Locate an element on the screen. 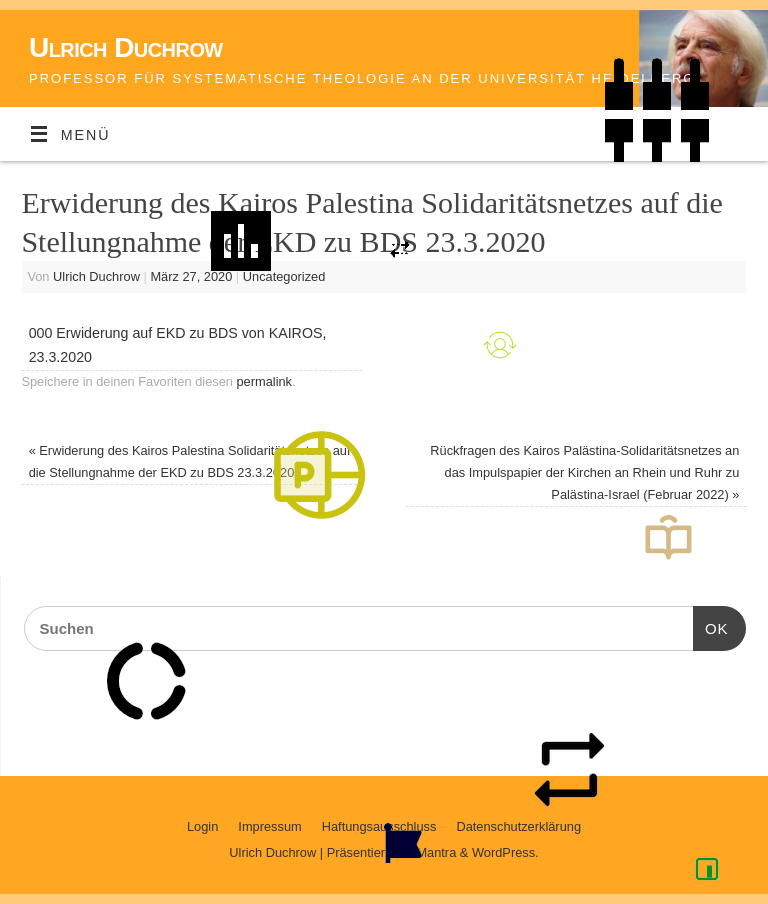  configure audio or video input components is located at coordinates (657, 110).